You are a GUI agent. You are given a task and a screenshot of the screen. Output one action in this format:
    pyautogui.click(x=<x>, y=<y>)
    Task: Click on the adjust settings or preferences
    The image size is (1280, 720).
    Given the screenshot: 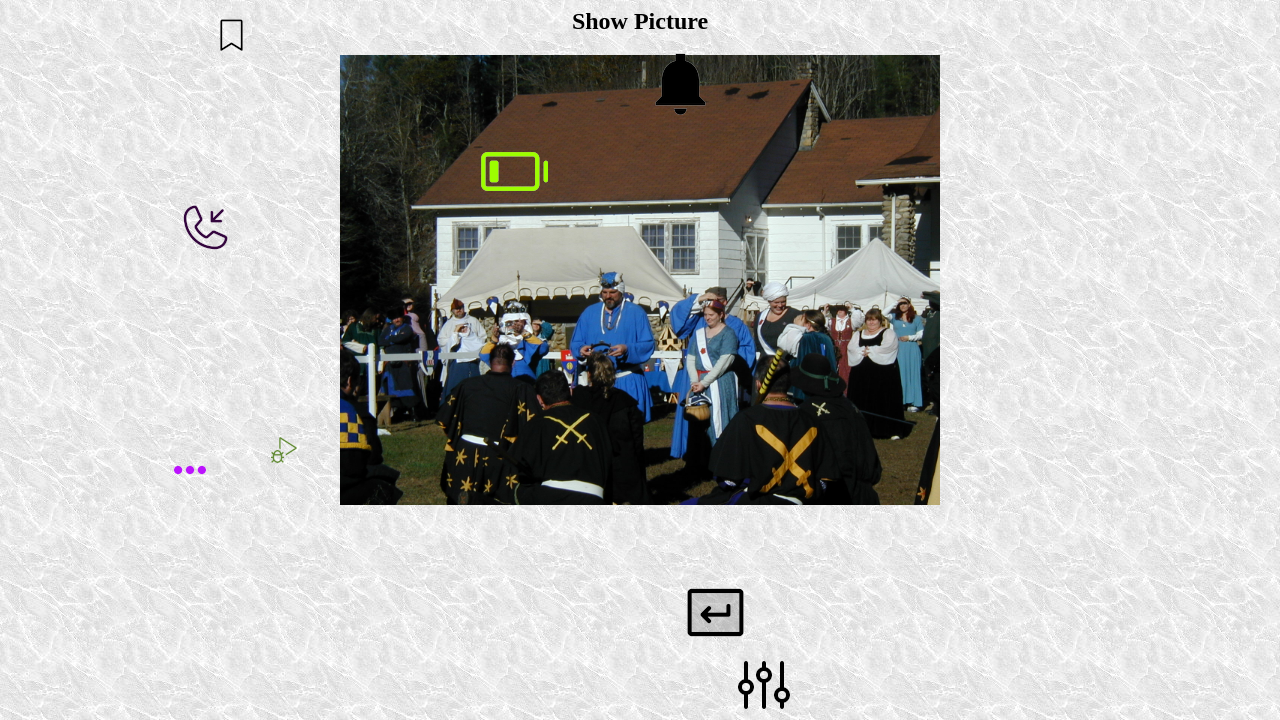 What is the action you would take?
    pyautogui.click(x=764, y=685)
    